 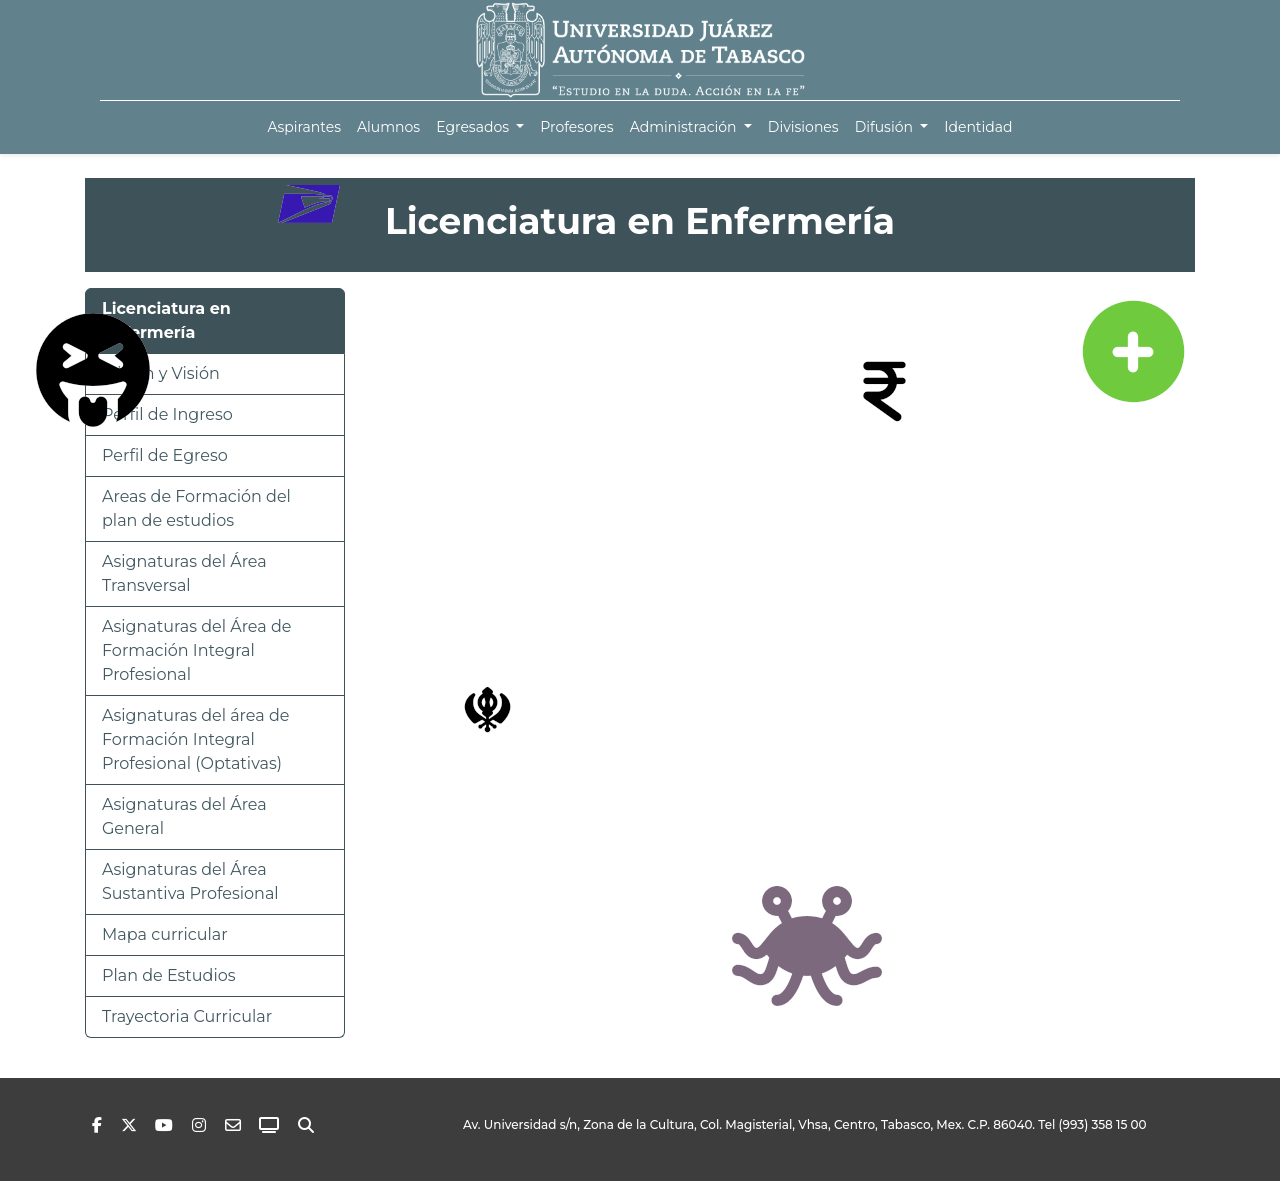 I want to click on react with a laughing face emoji, so click(x=93, y=370).